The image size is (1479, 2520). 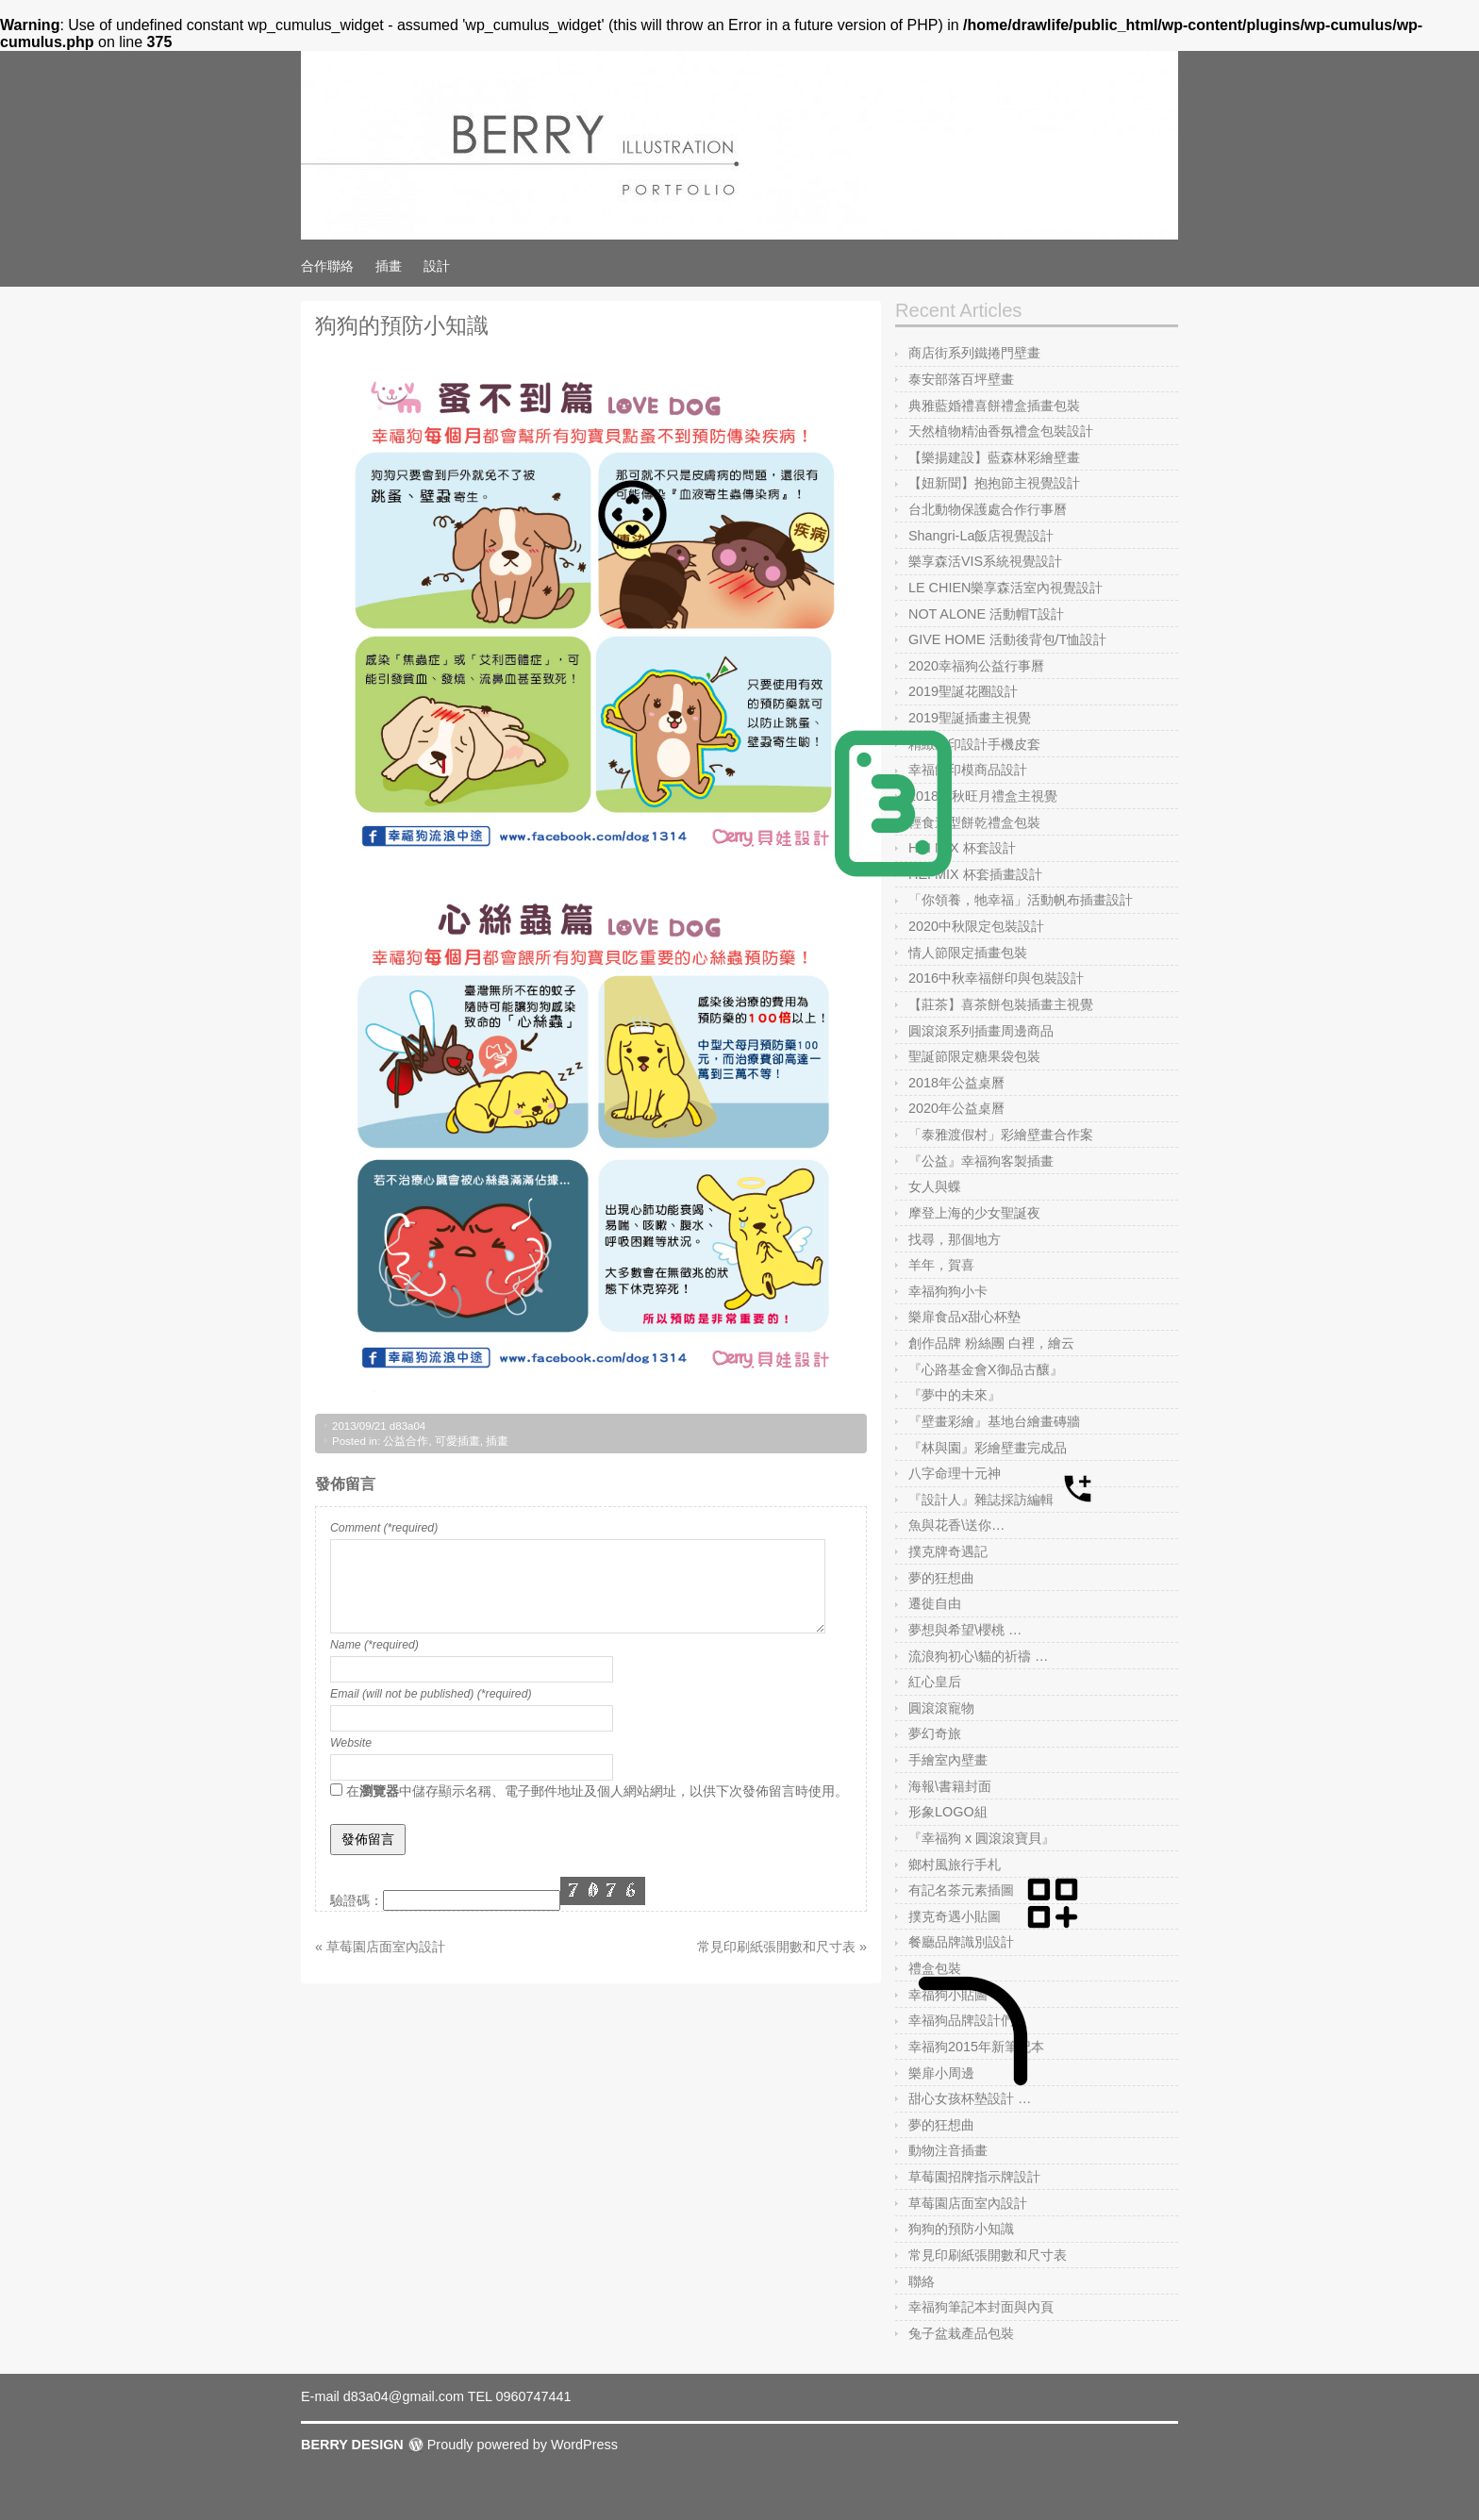 I want to click on select the 3 playing card, so click(x=893, y=804).